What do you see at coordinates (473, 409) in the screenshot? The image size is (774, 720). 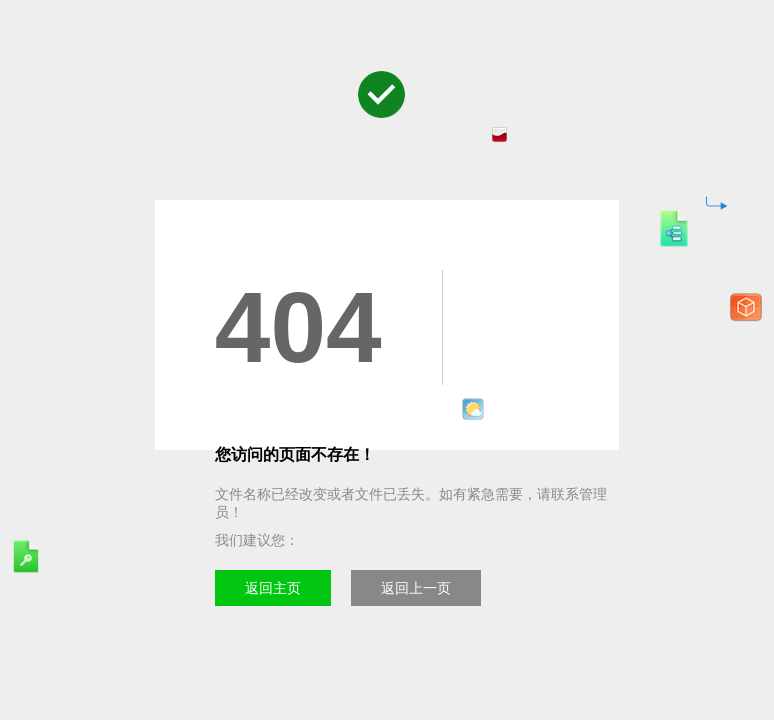 I see `open the weather app` at bounding box center [473, 409].